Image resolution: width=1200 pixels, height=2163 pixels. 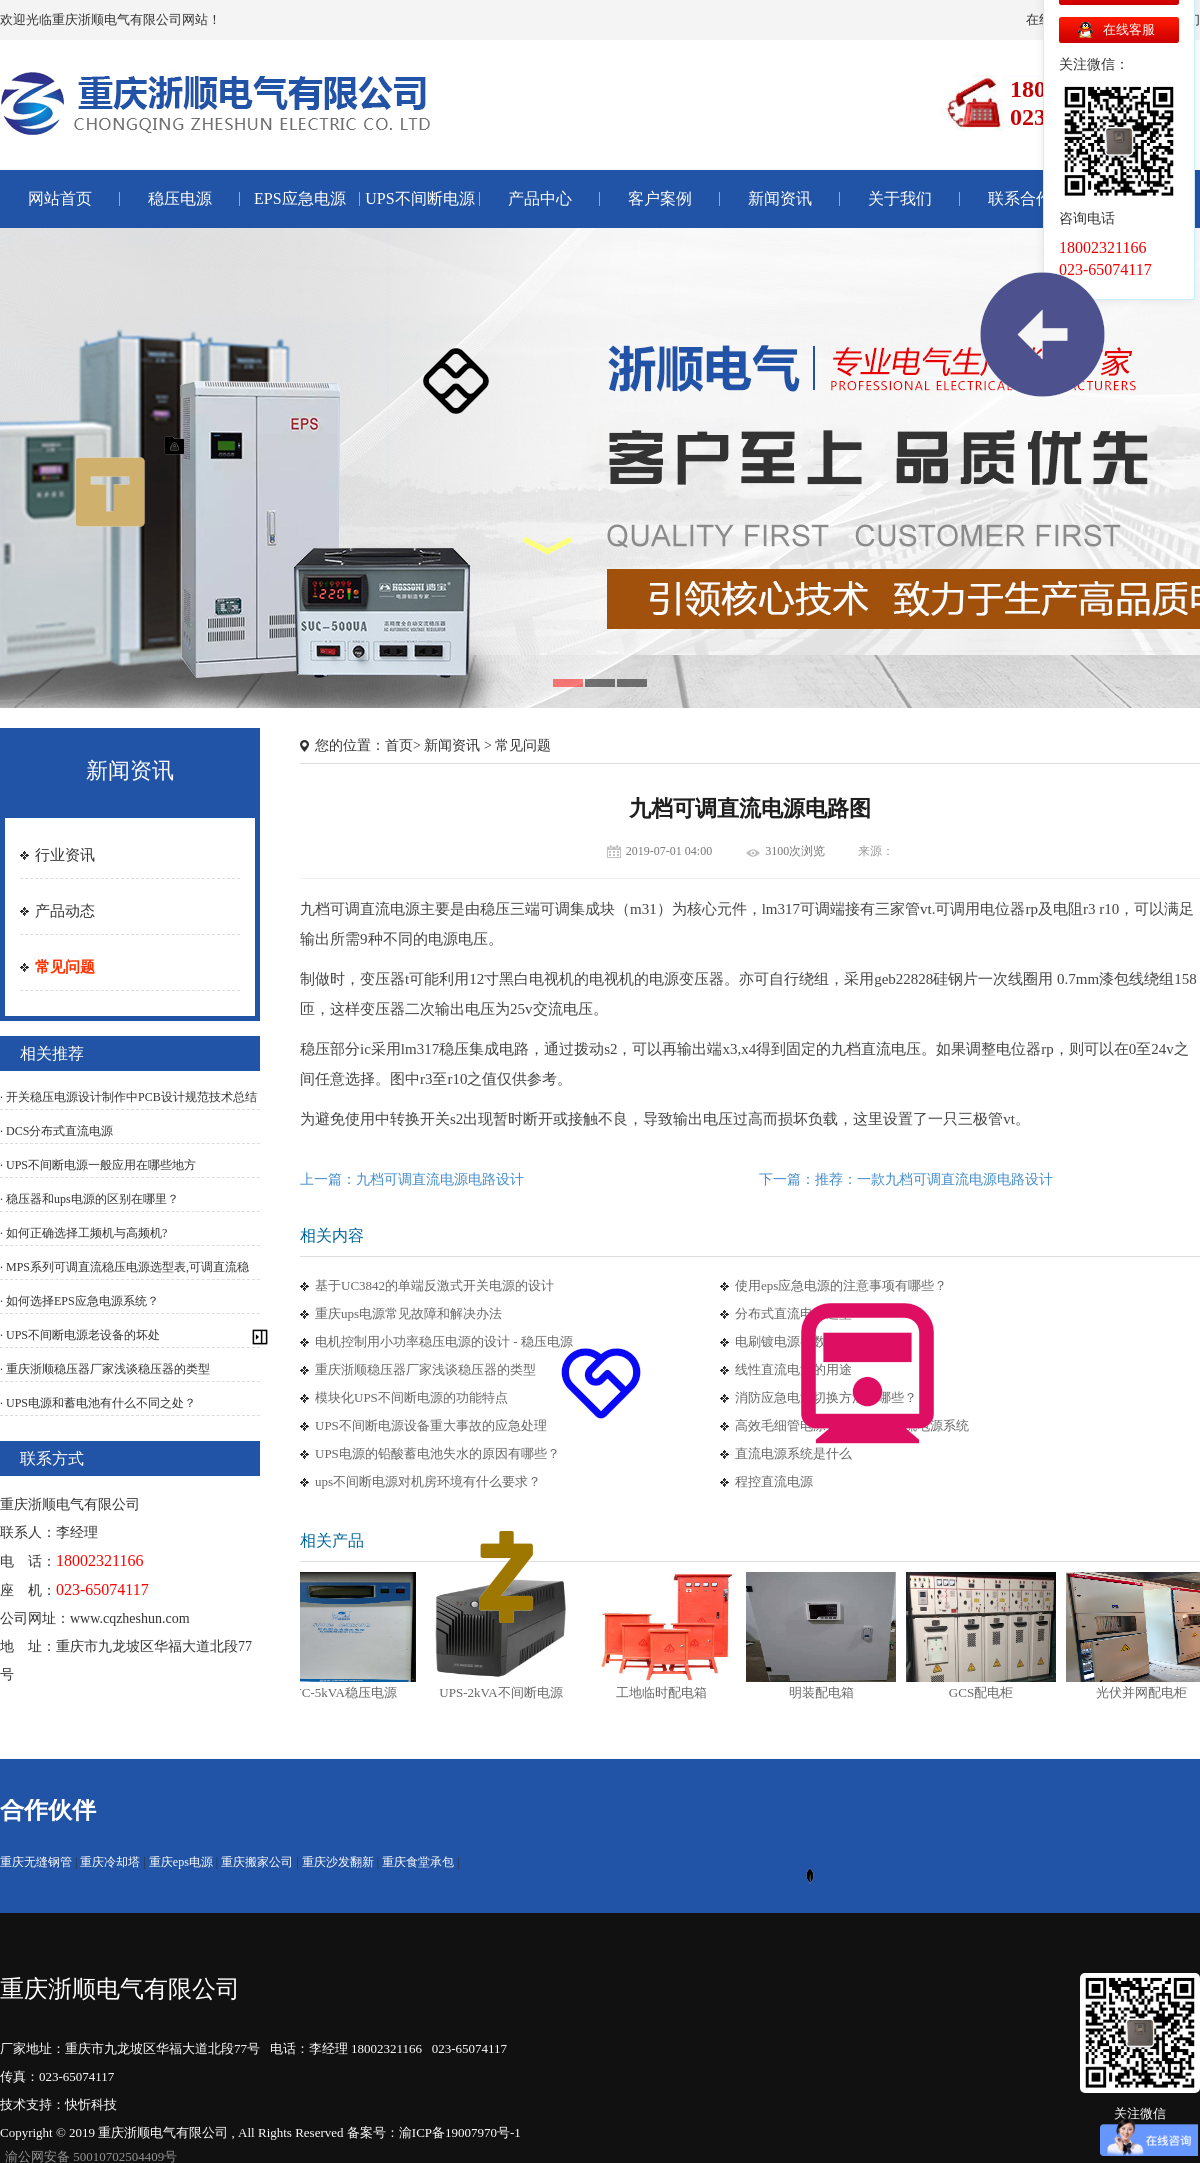 I want to click on send money with zelle, so click(x=506, y=1577).